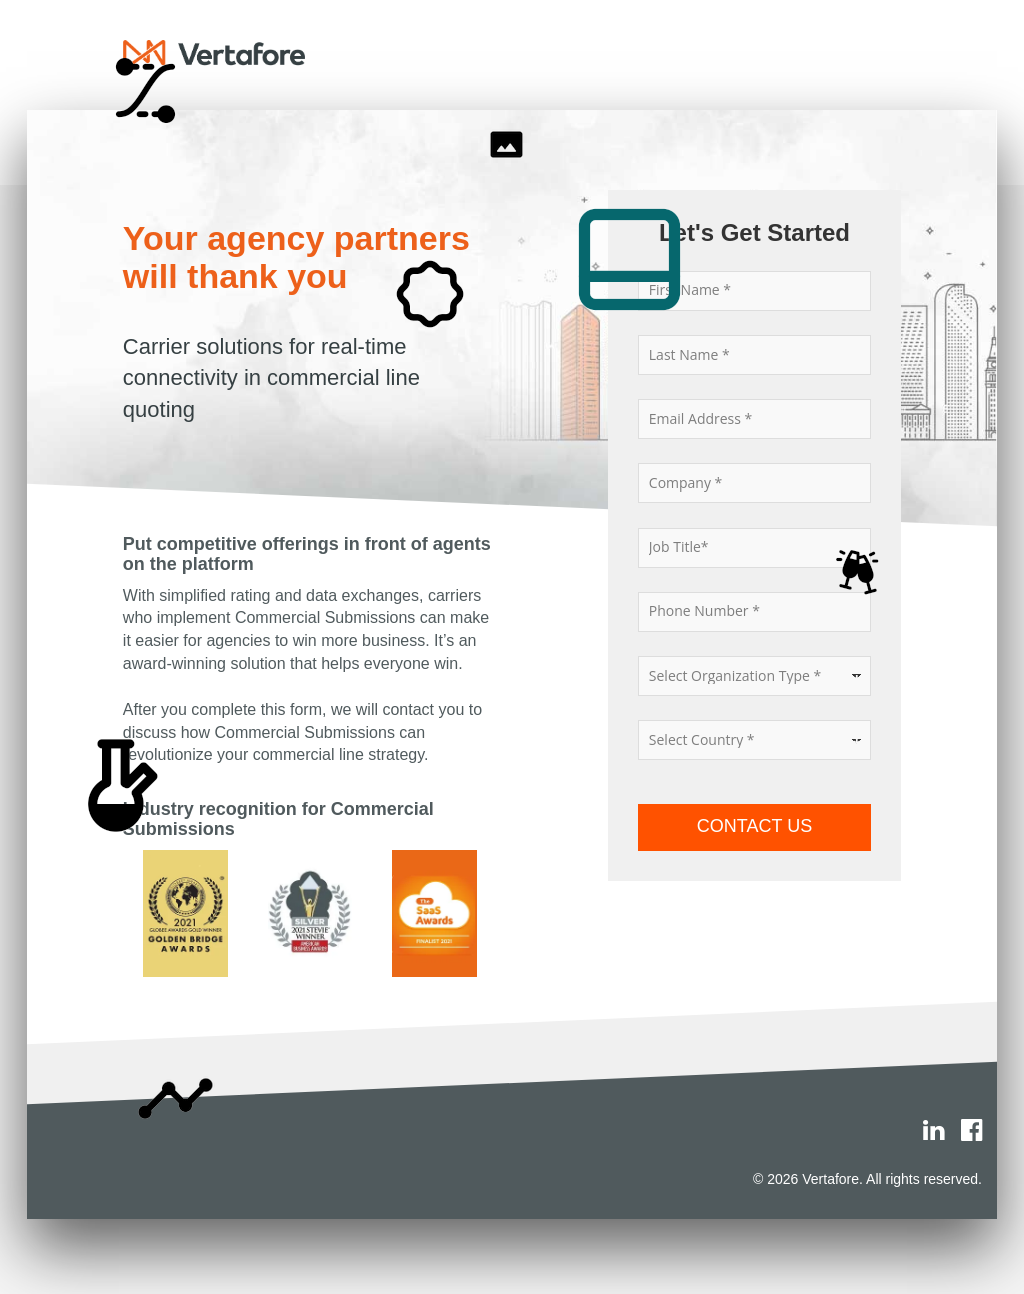 This screenshot has width=1024, height=1294. Describe the element at coordinates (858, 572) in the screenshot. I see `celebrate an achievement or milestone` at that location.